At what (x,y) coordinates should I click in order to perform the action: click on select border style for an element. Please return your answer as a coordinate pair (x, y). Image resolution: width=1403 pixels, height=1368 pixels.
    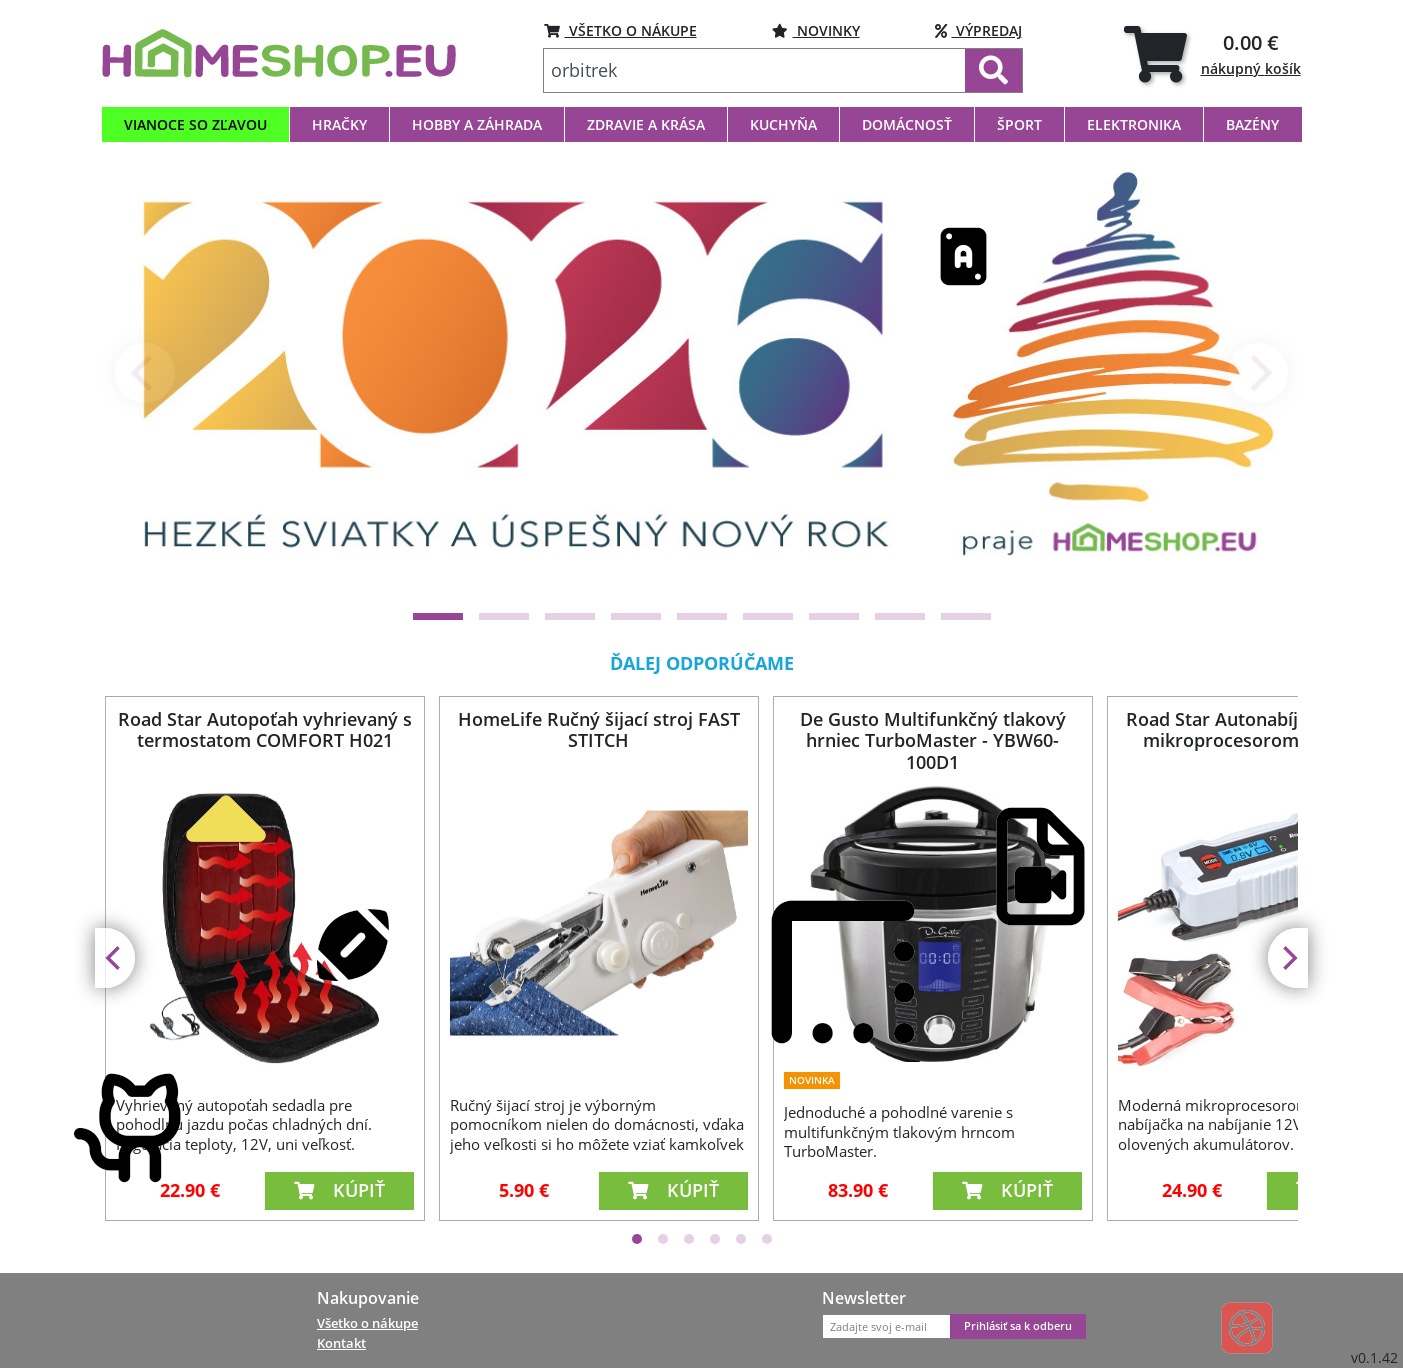
    Looking at the image, I should click on (843, 972).